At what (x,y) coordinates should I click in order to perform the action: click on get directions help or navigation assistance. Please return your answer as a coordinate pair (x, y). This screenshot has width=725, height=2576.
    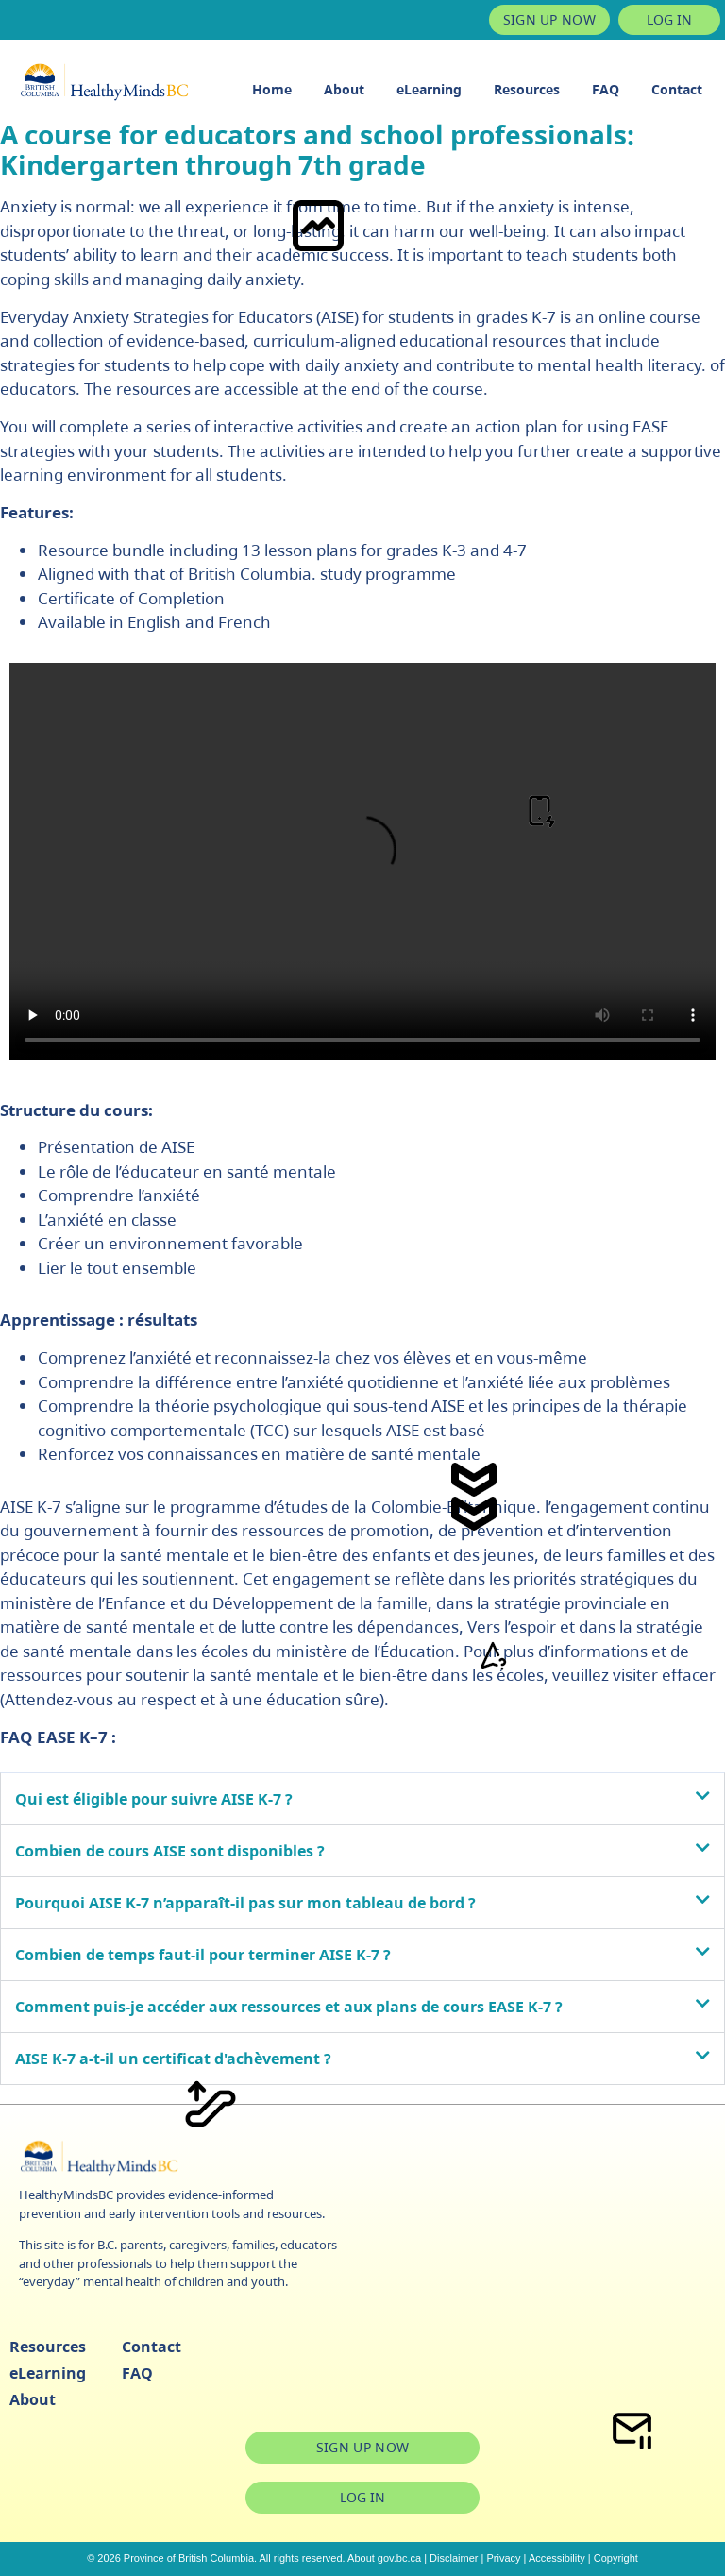
    Looking at the image, I should click on (493, 1655).